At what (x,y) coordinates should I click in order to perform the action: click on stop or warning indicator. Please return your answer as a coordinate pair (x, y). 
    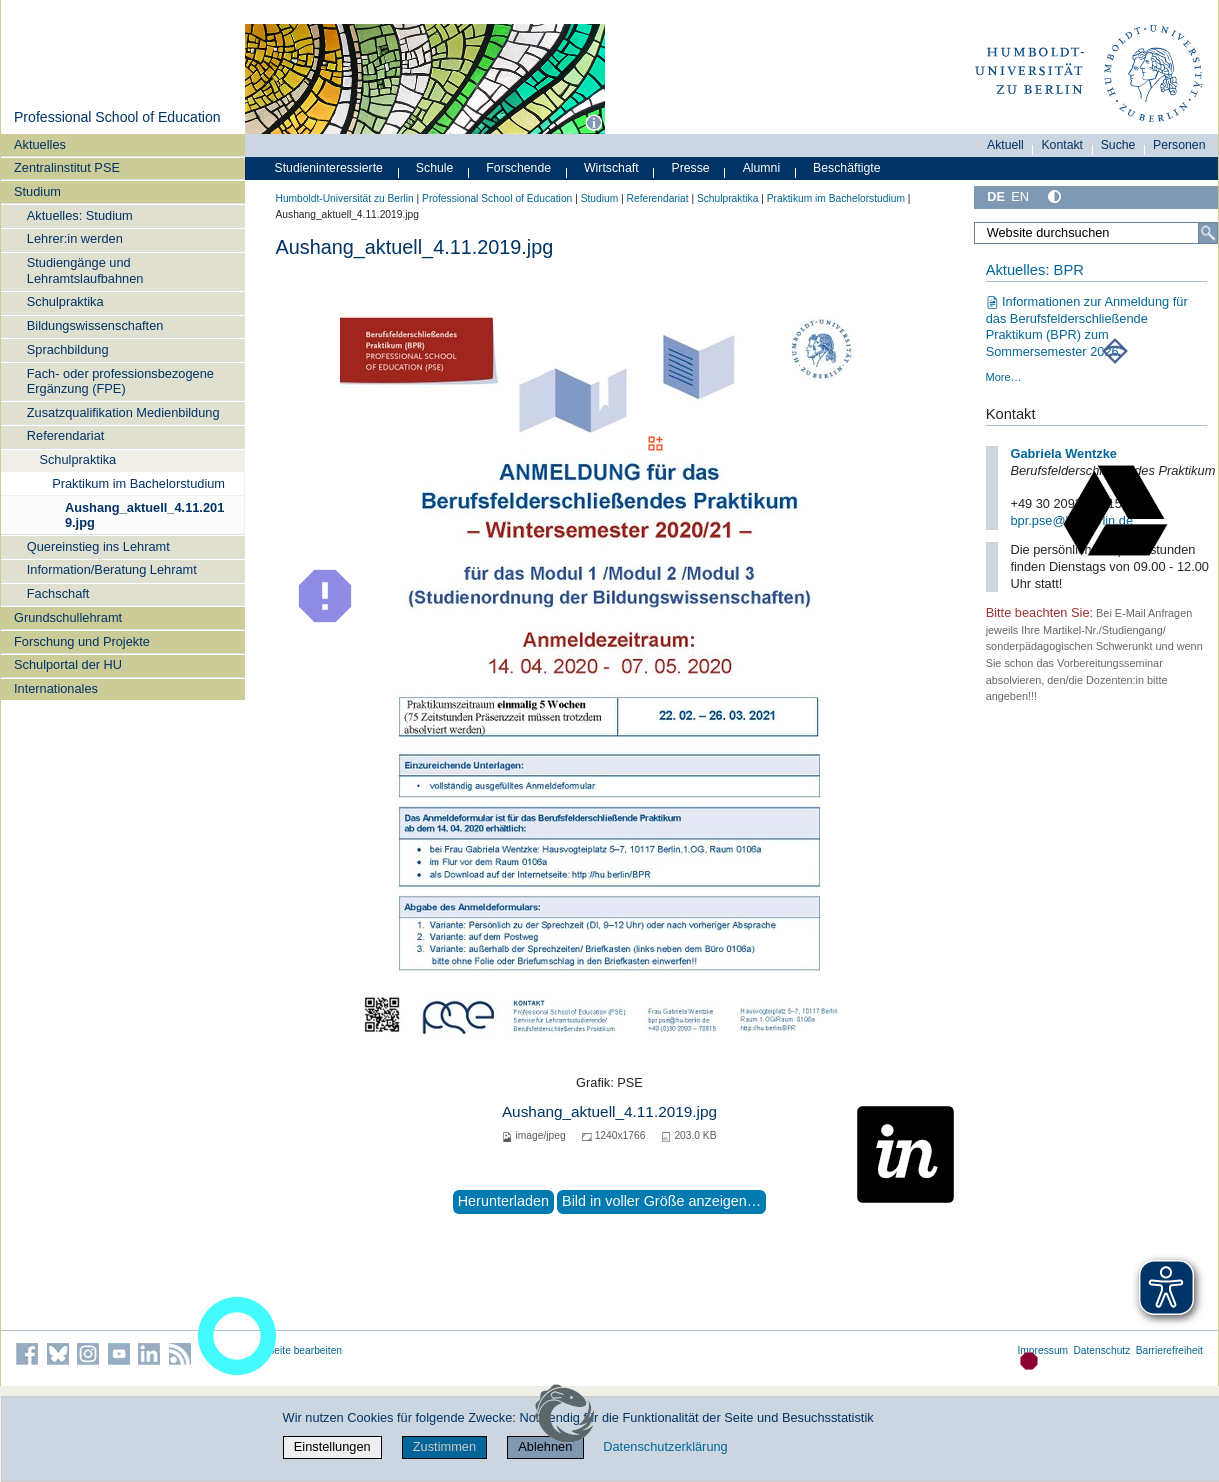
    Looking at the image, I should click on (1029, 1361).